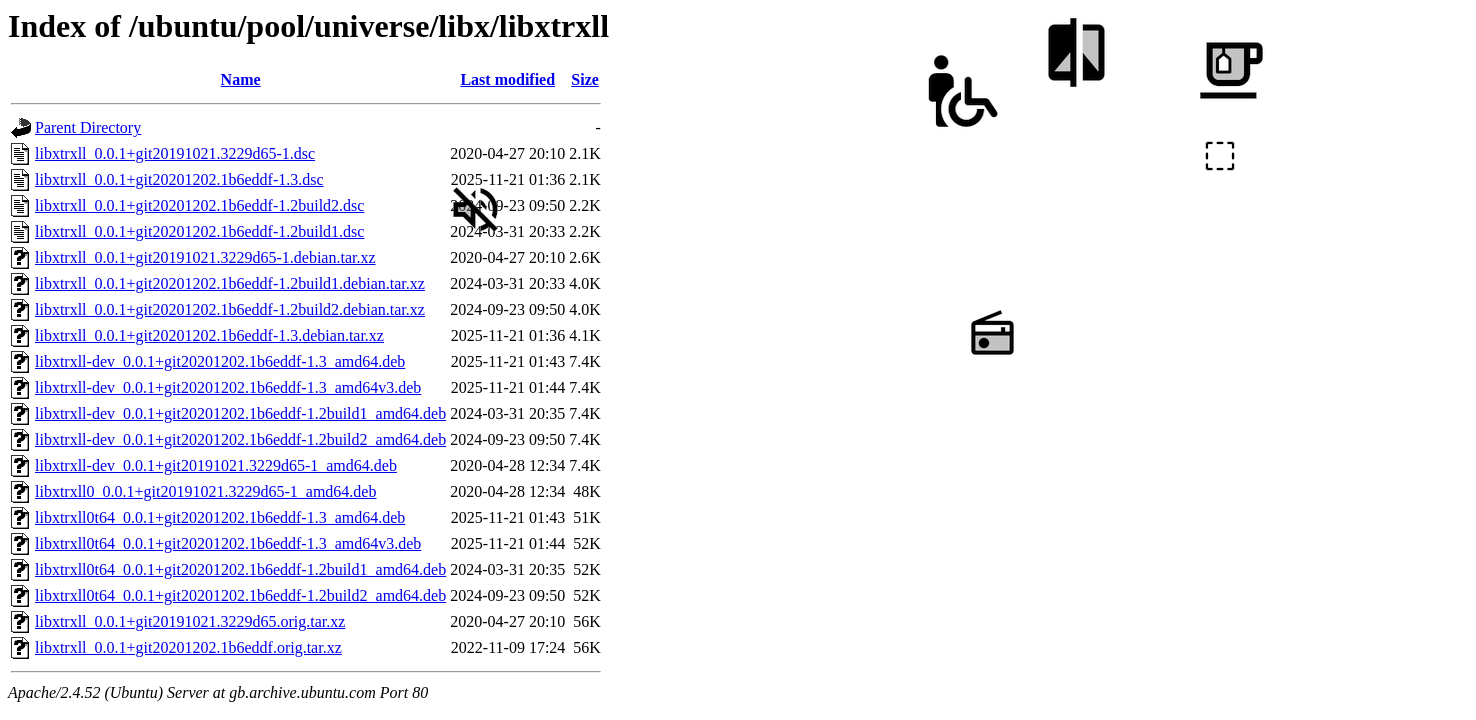  I want to click on make a selection on the canvas, so click(1220, 156).